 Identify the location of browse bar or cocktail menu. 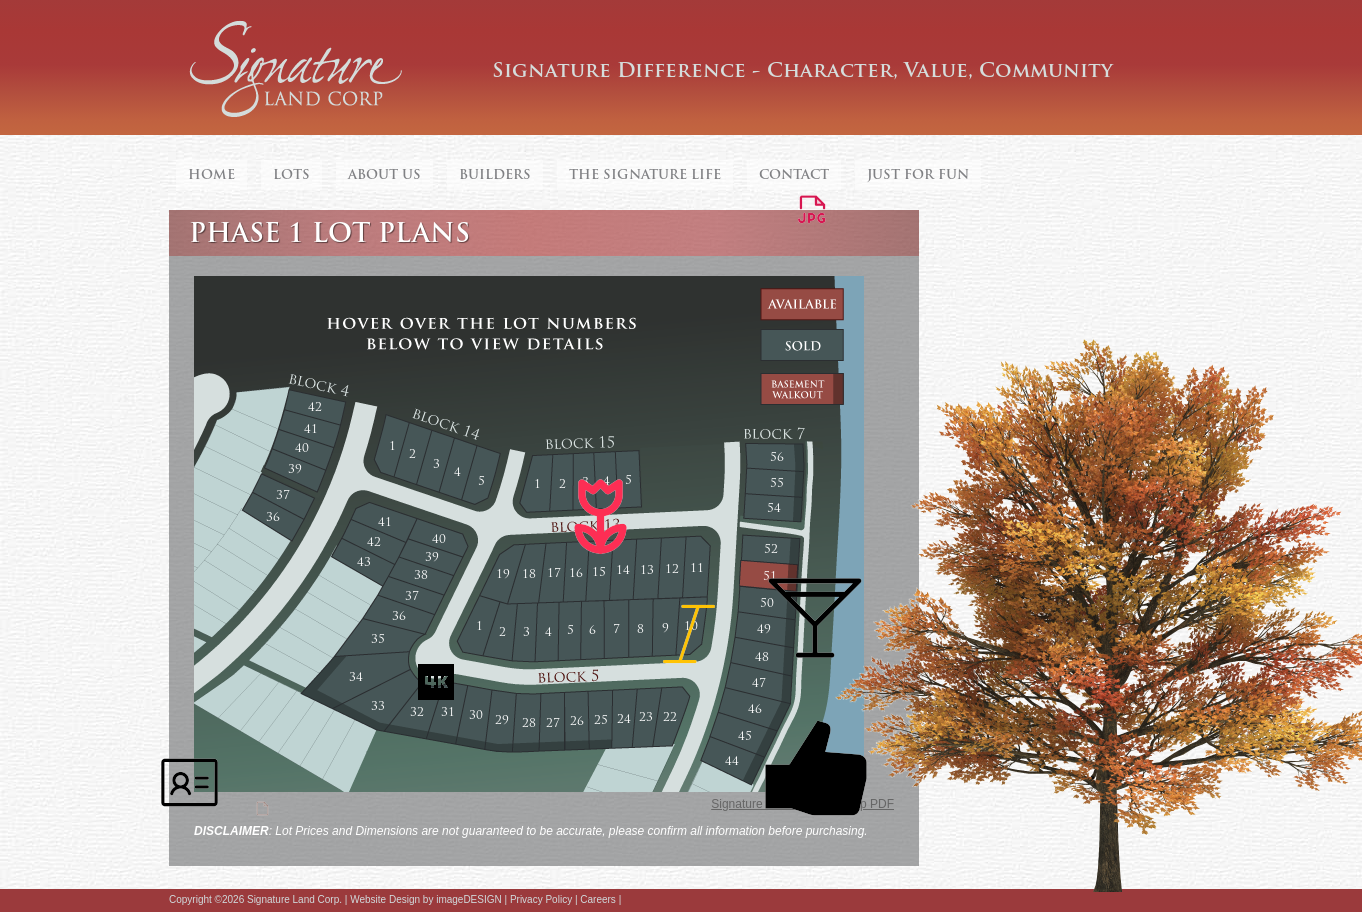
(815, 618).